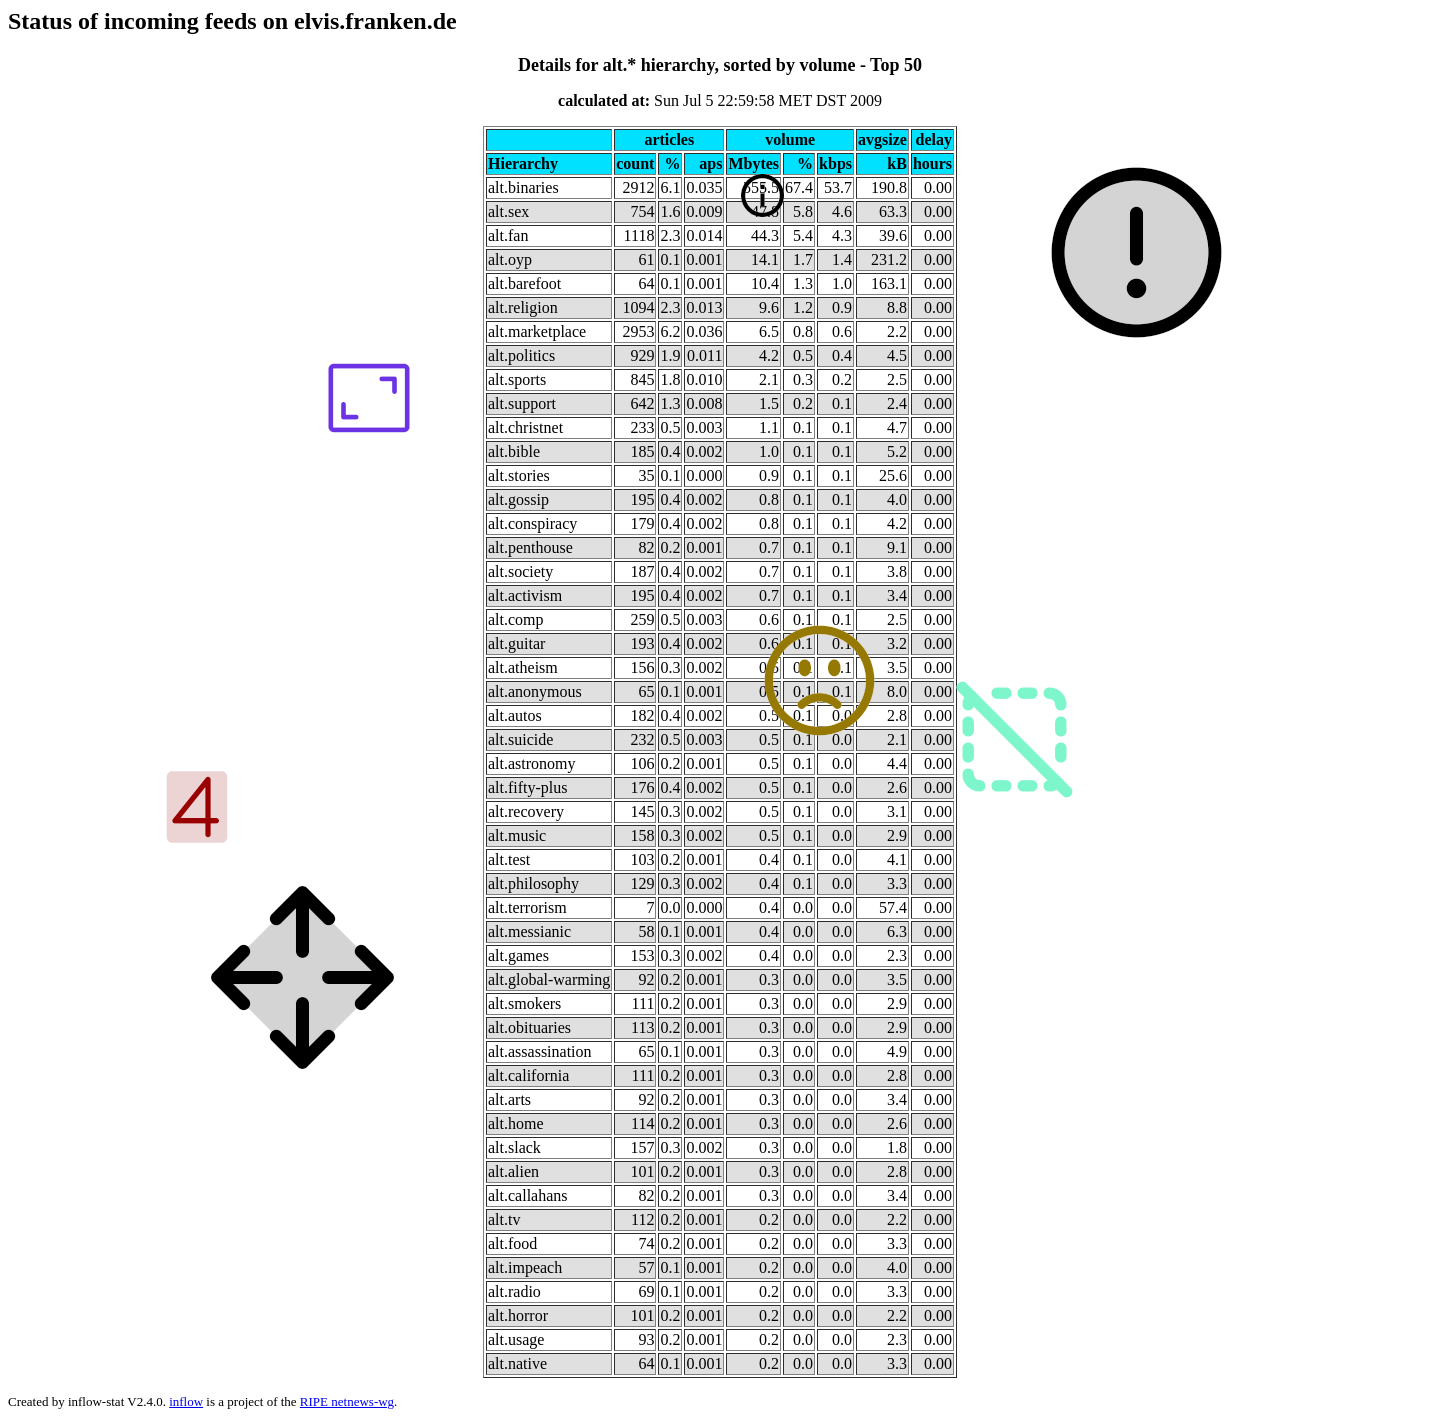 The width and height of the screenshot is (1440, 1426). I want to click on view more information or details, so click(762, 195).